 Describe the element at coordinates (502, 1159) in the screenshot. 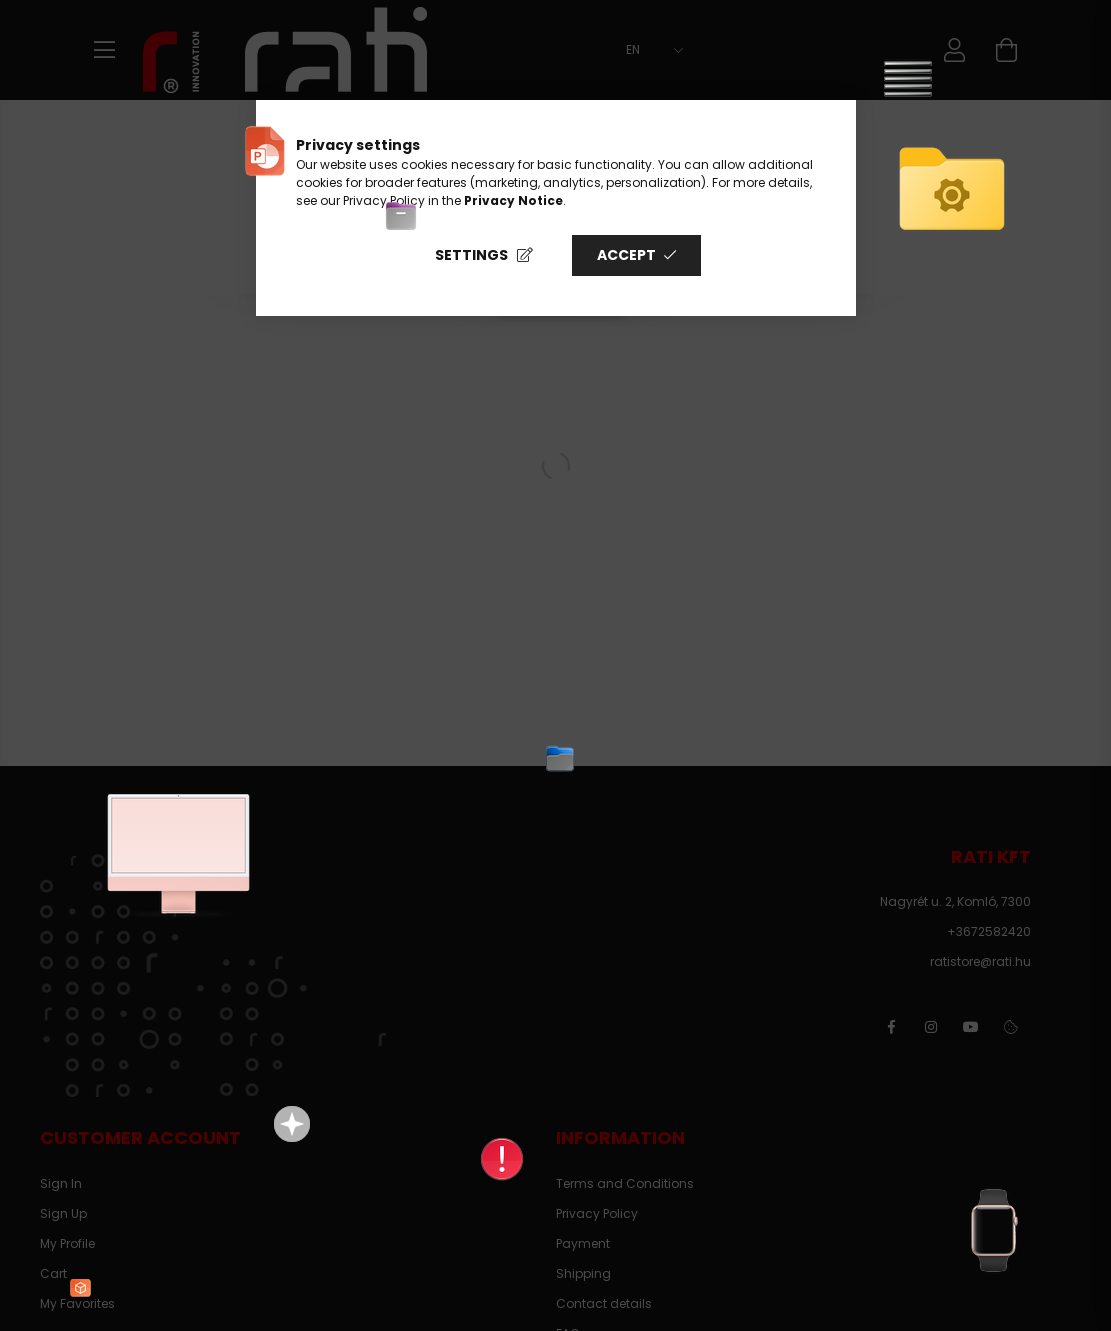

I see `indicates a warning or caution message` at that location.